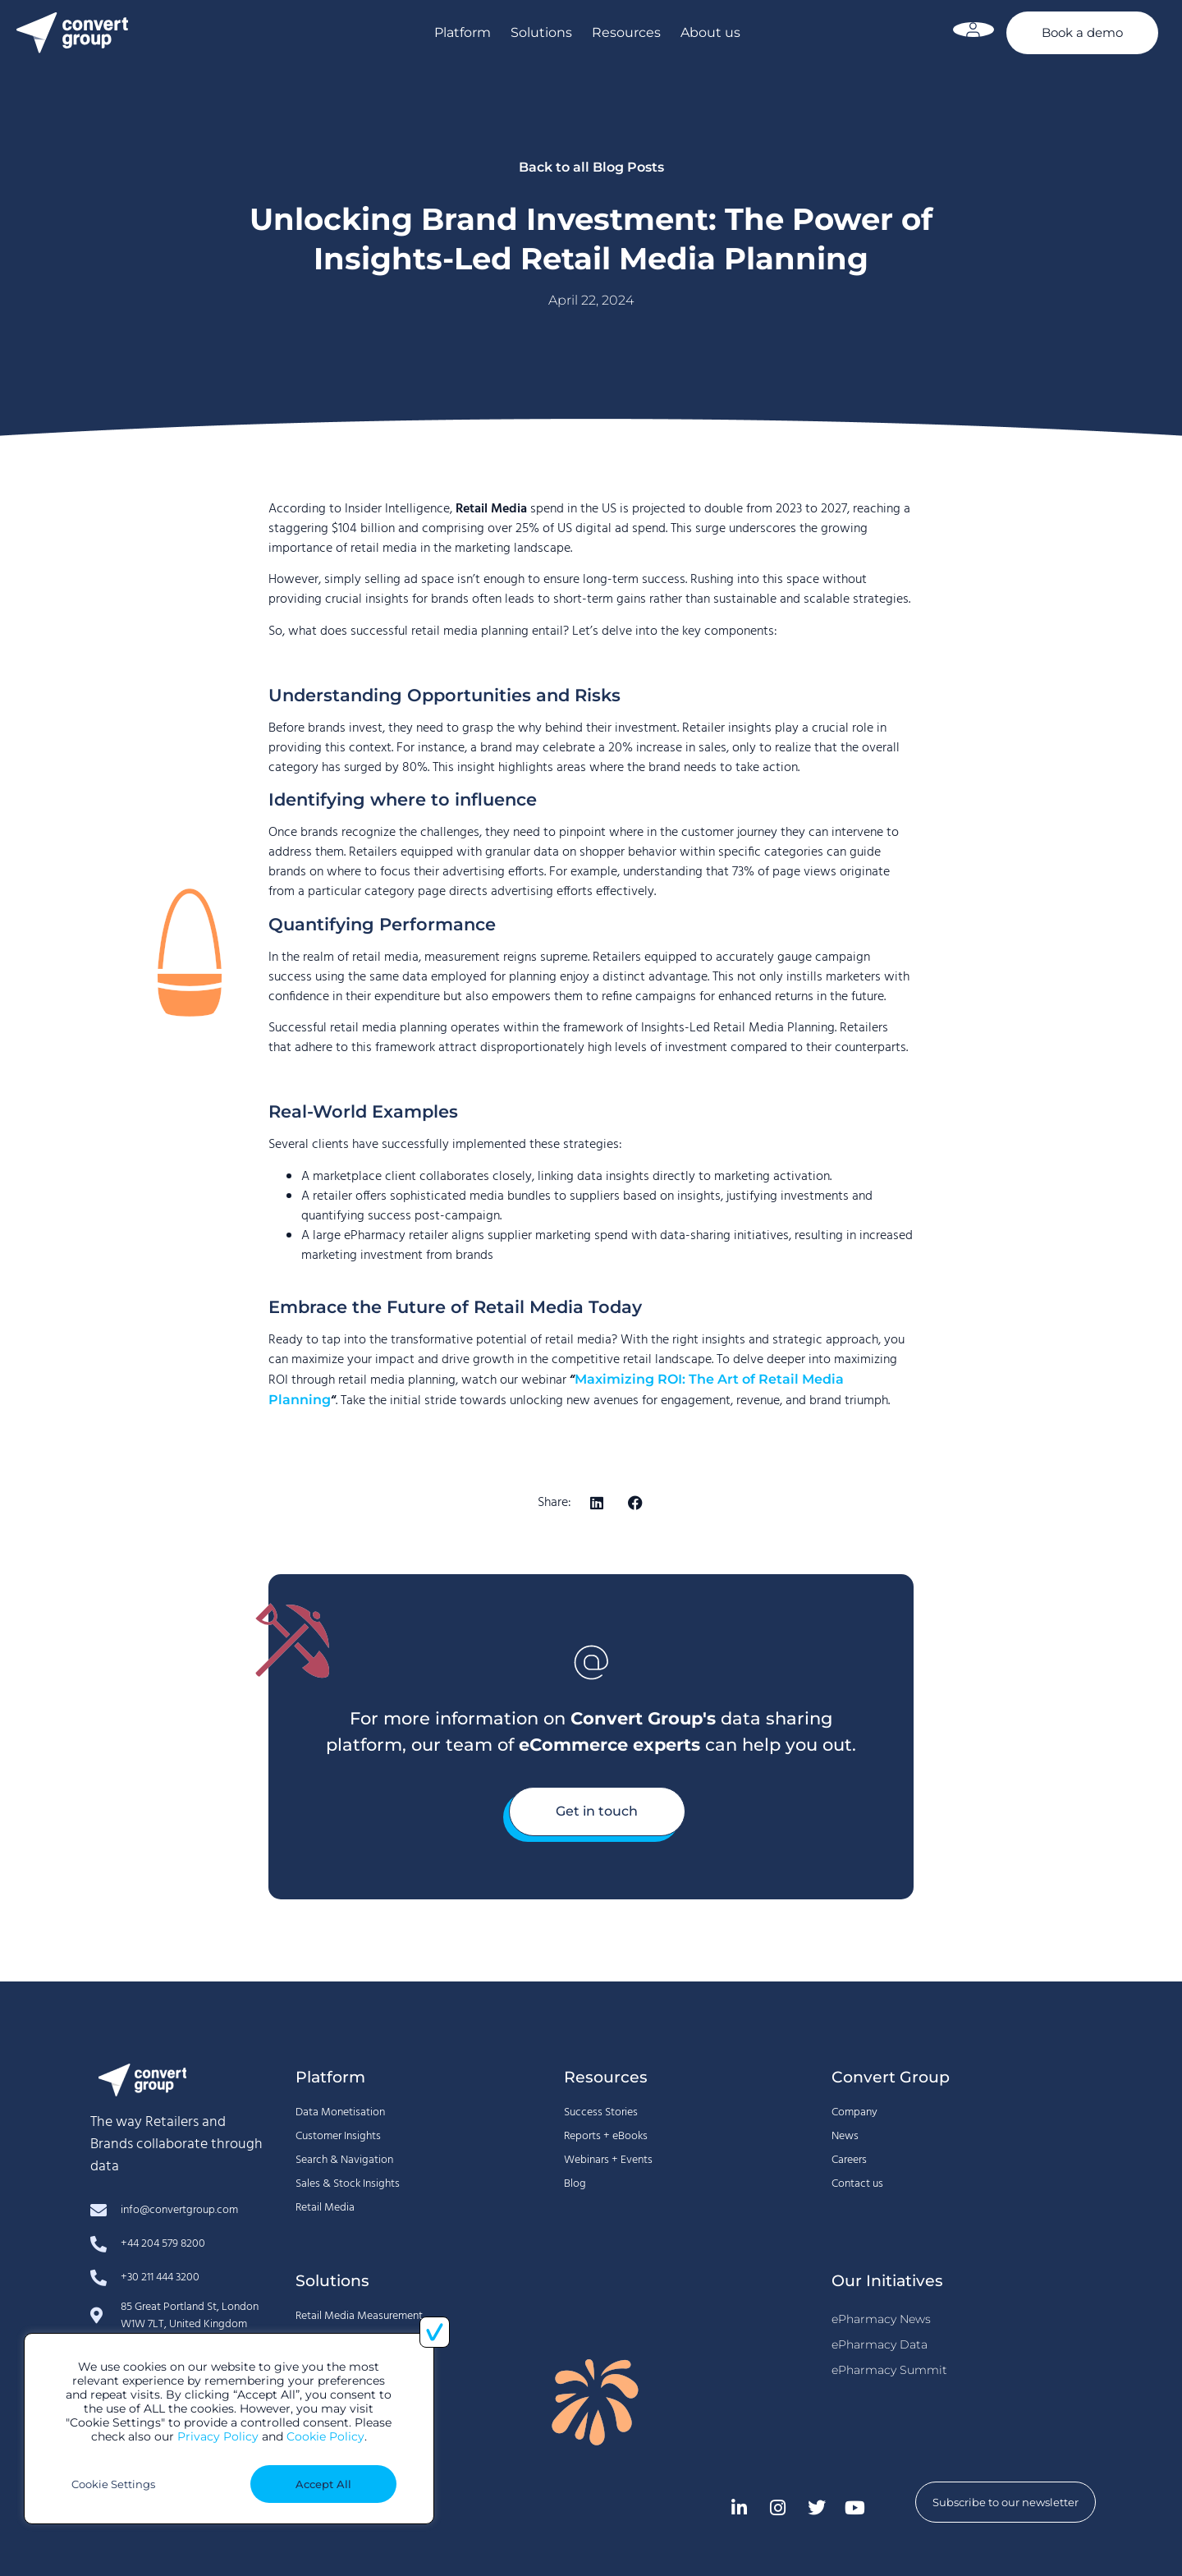 Image resolution: width=1182 pixels, height=2576 pixels. What do you see at coordinates (190, 953) in the screenshot?
I see `access your shopping bag or cart` at bounding box center [190, 953].